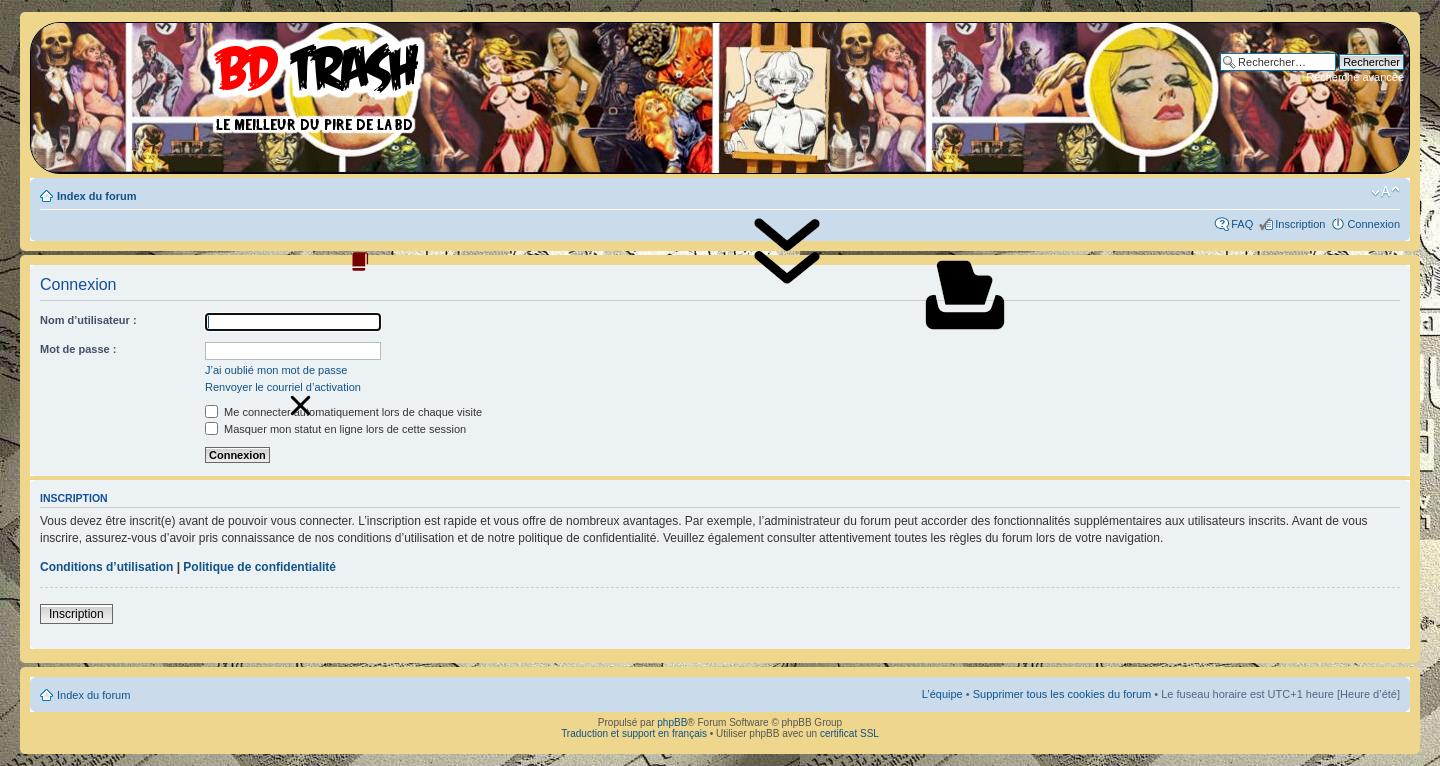 The image size is (1440, 766). I want to click on towel or linen amenity indicator, so click(359, 261).